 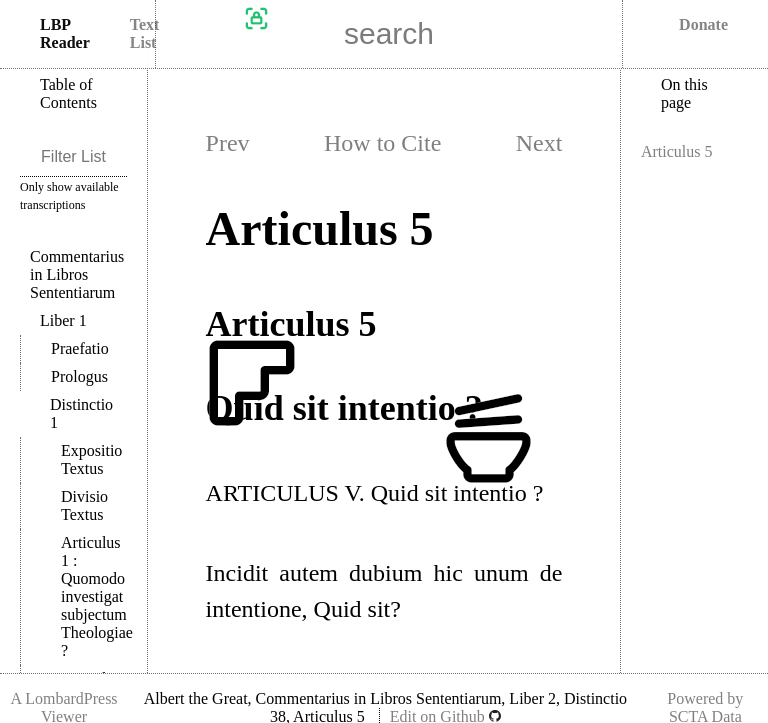 What do you see at coordinates (488, 440) in the screenshot?
I see `browse asian cuisine restaurants` at bounding box center [488, 440].